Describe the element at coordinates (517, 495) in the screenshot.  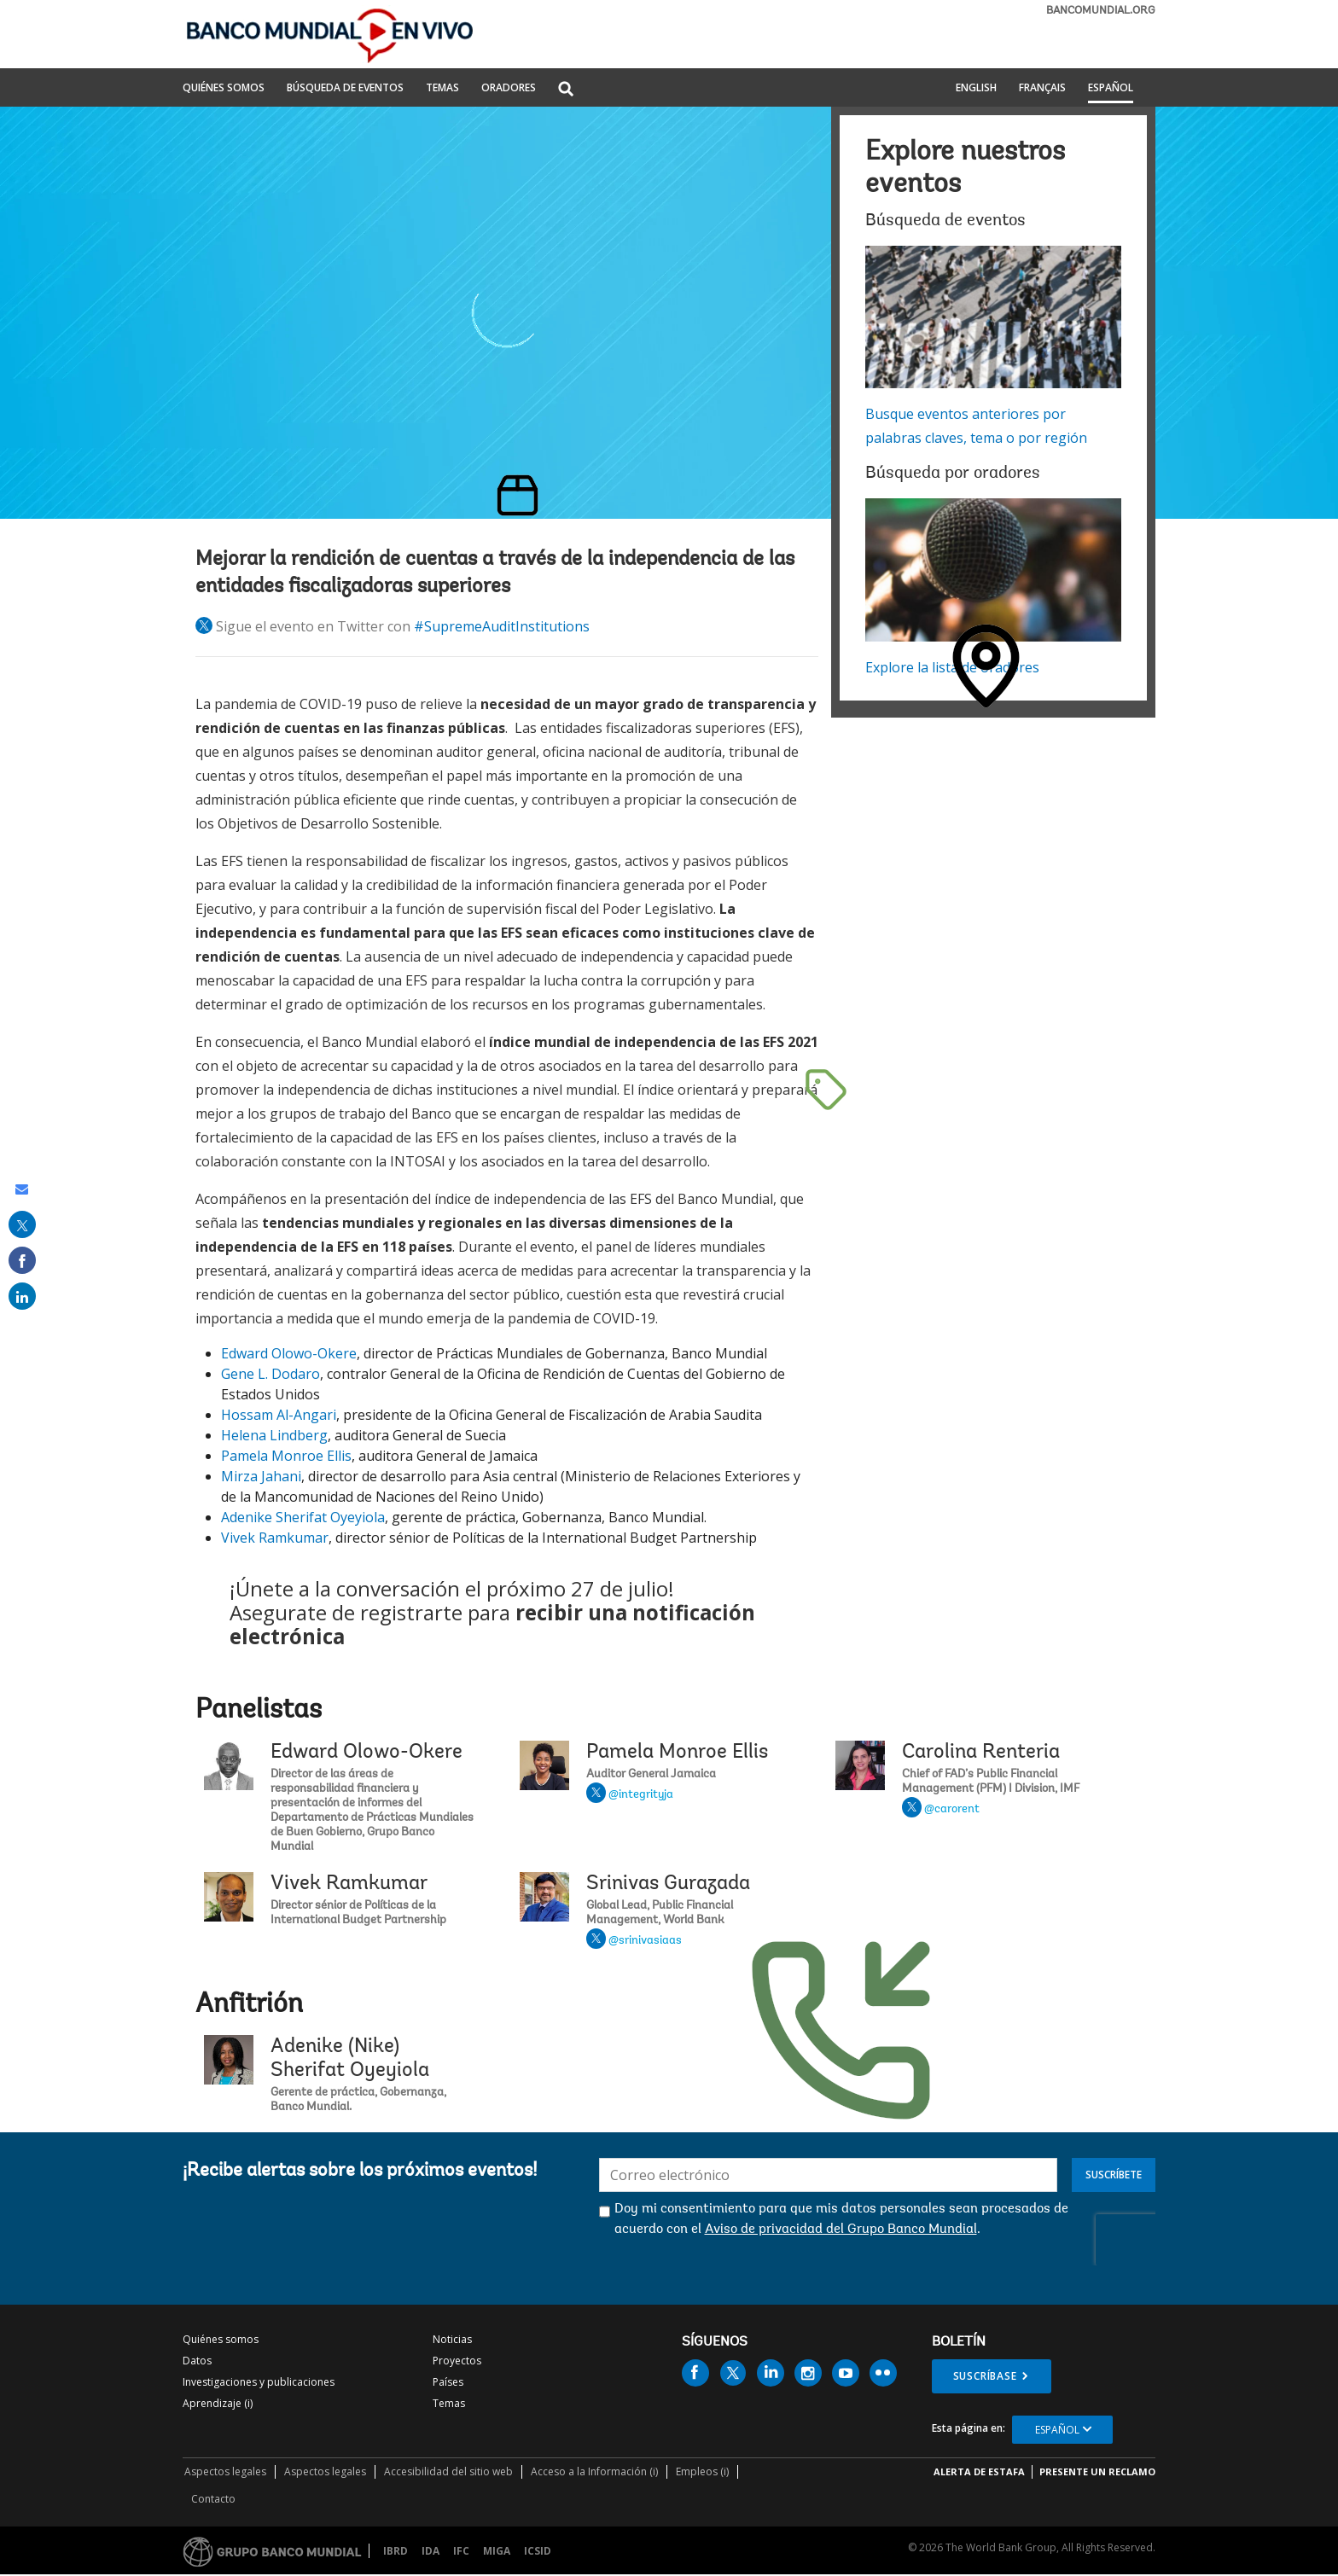
I see `view package or shipment details` at that location.